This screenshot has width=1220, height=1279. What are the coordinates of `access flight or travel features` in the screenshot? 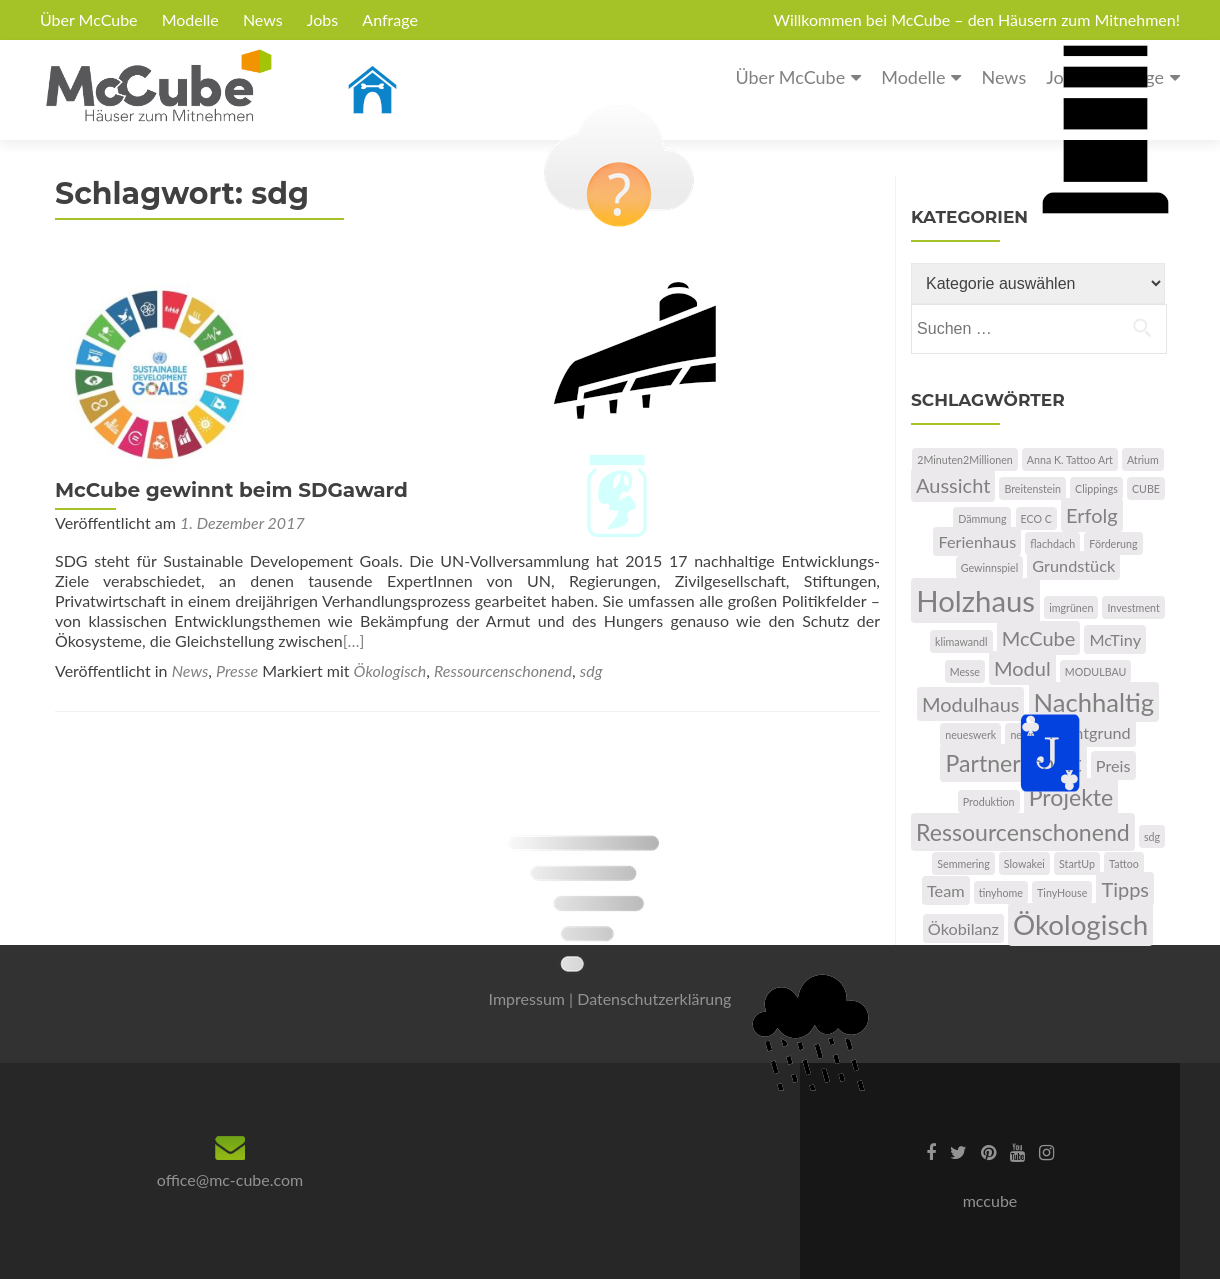 It's located at (634, 352).